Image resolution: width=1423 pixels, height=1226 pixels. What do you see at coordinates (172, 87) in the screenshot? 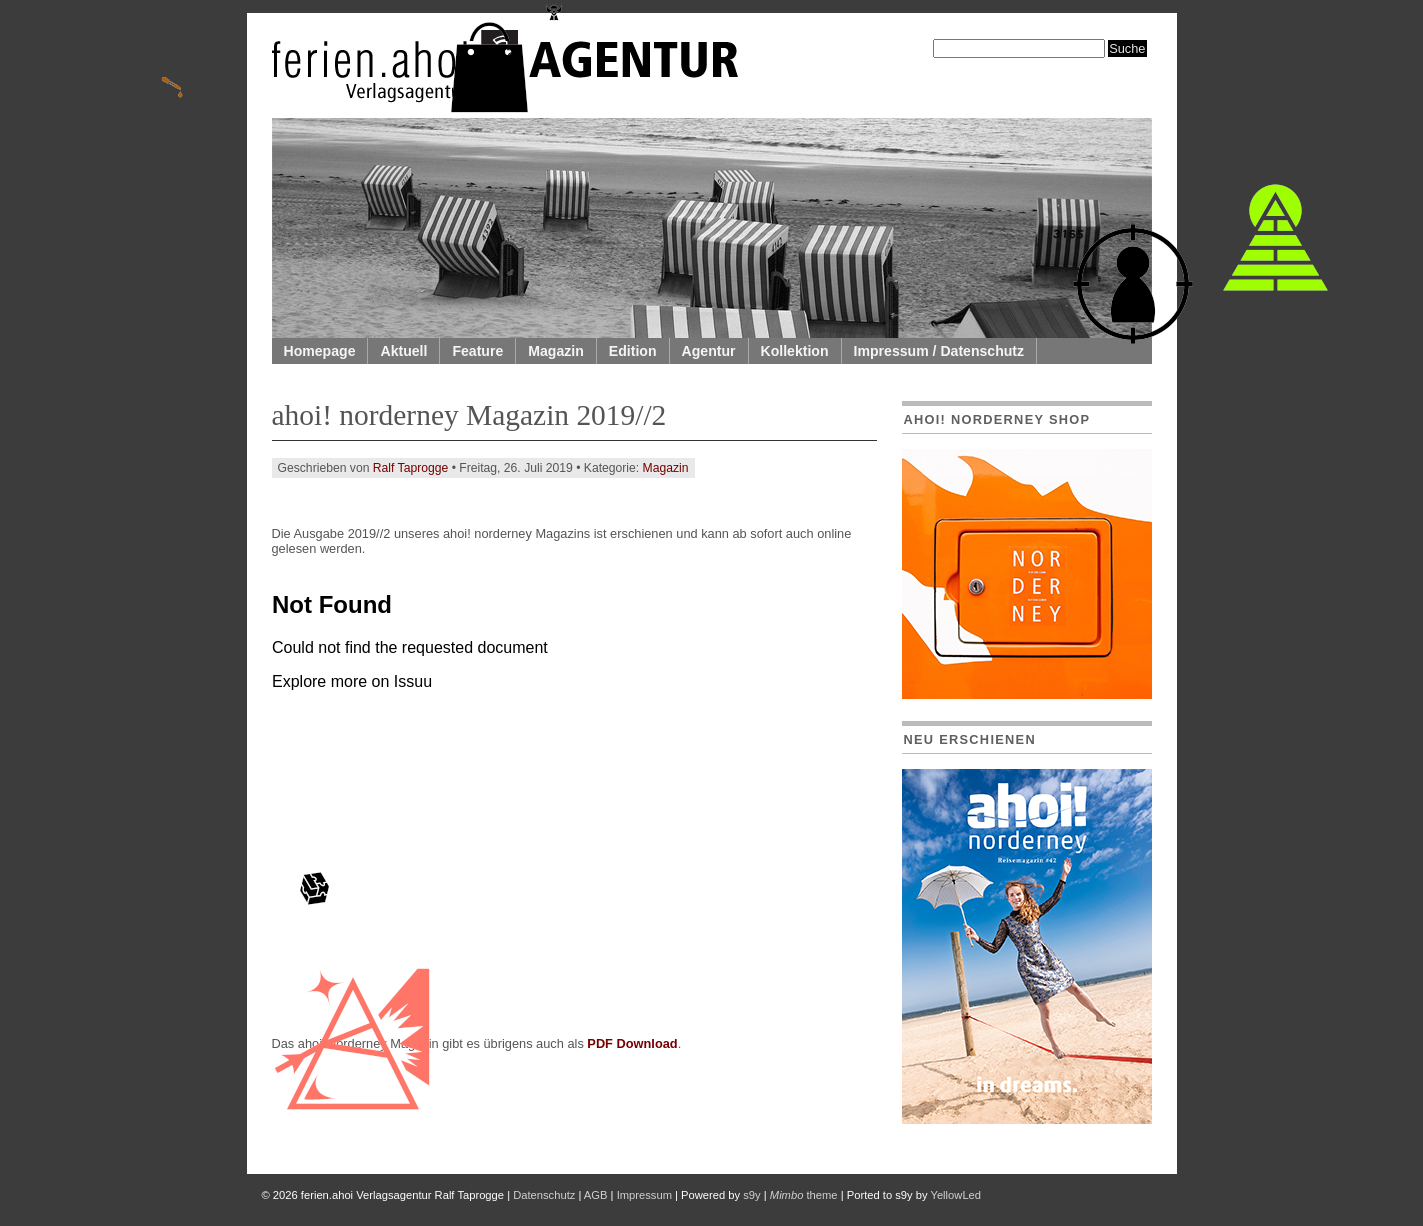
I see `select a color from the canvas` at bounding box center [172, 87].